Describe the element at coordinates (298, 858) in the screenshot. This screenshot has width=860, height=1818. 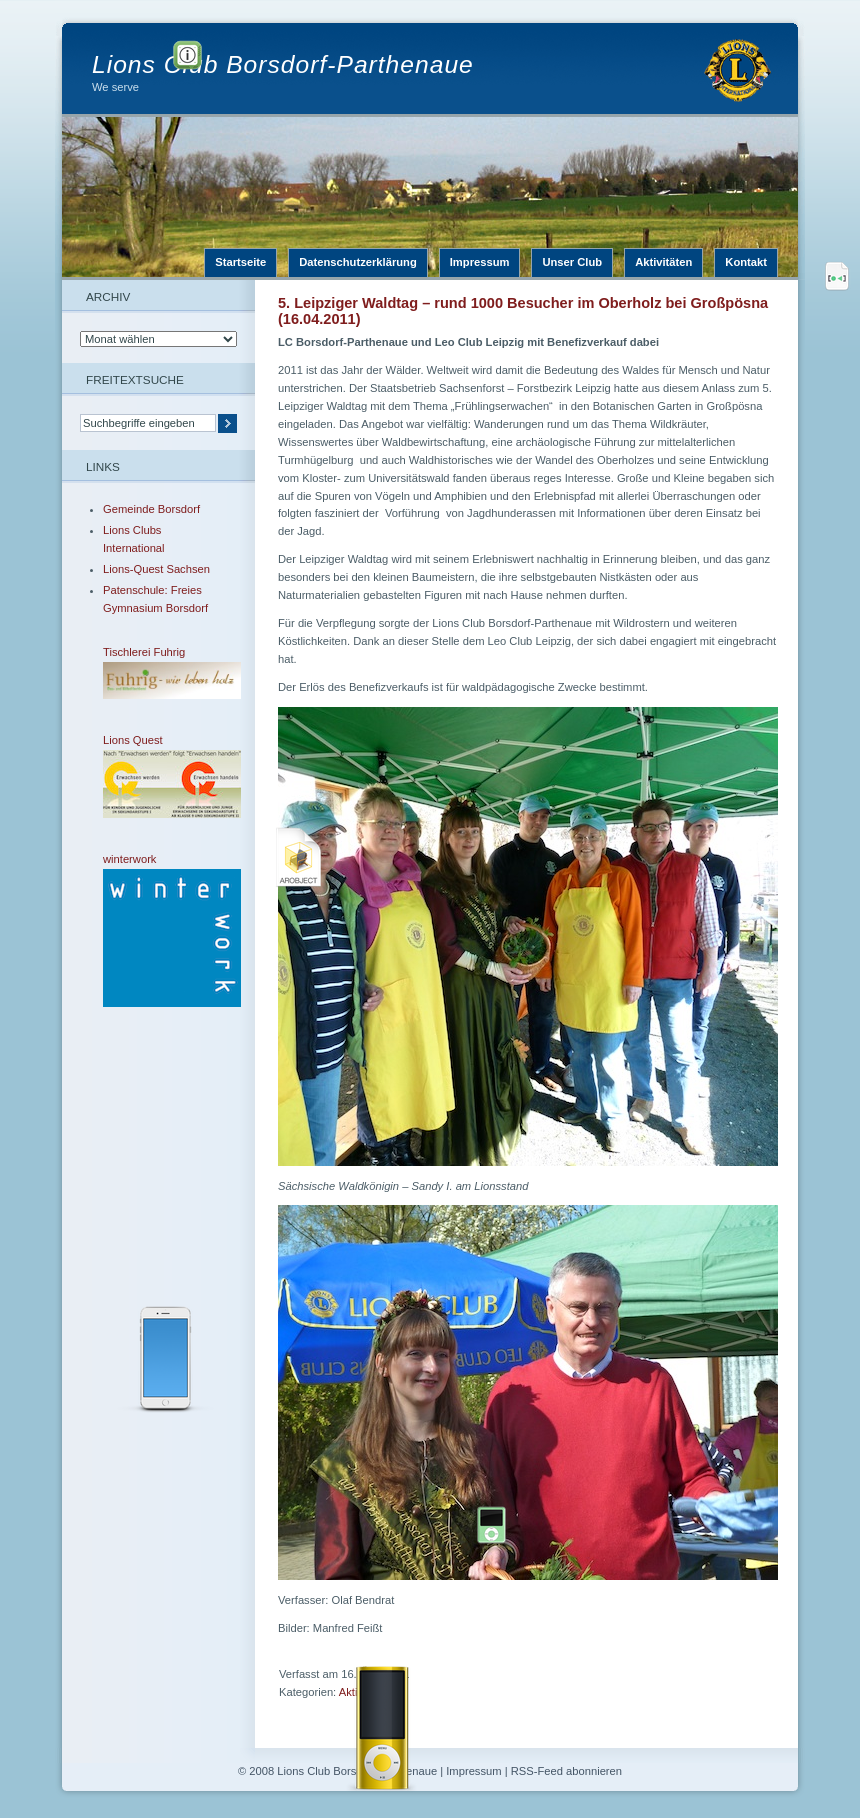
I see `open an augmented reality file or object` at that location.